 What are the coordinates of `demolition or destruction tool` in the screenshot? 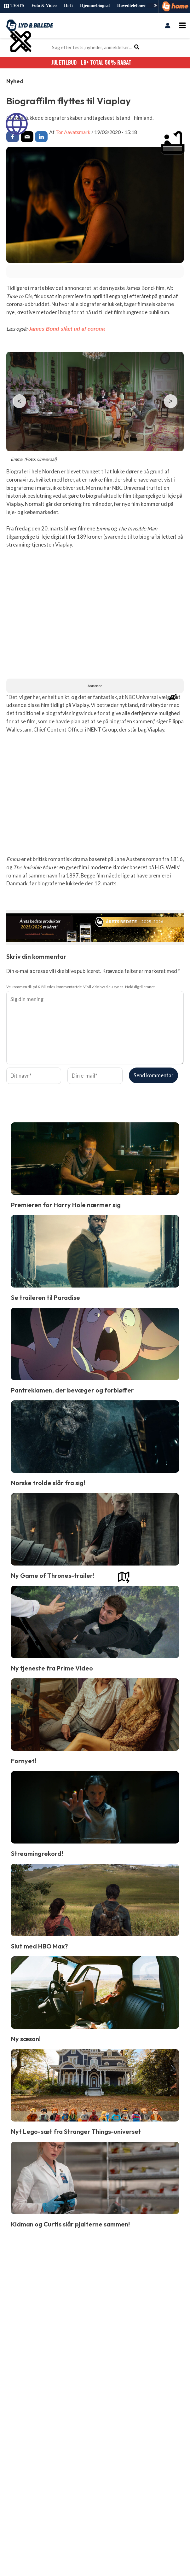 It's located at (173, 697).